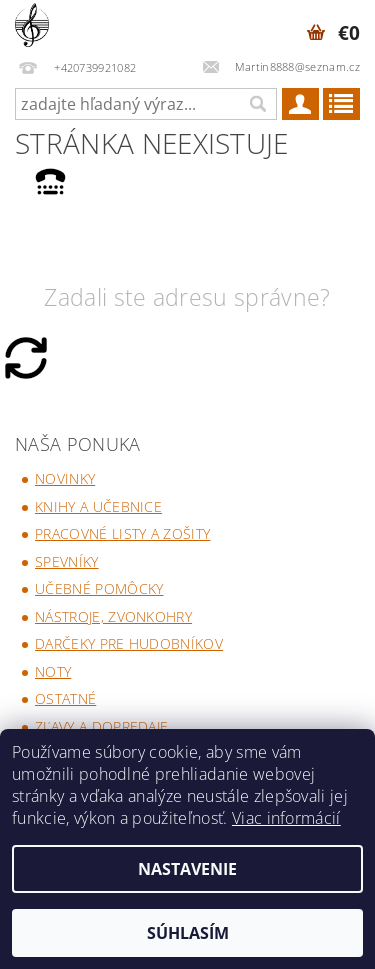 The height and width of the screenshot is (969, 375). Describe the element at coordinates (50, 181) in the screenshot. I see `enable tty/tdd accessibility for hearing-impaired calls` at that location.